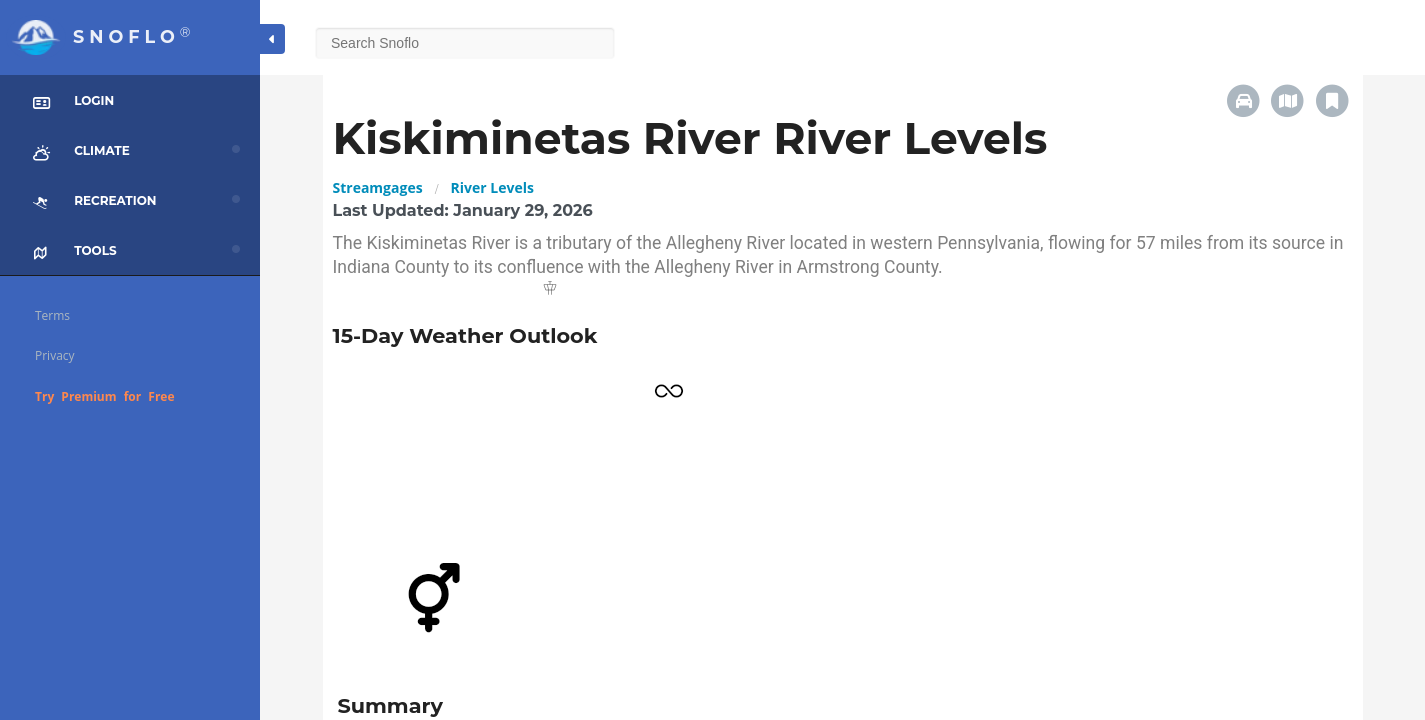 This screenshot has height=720, width=1425. What do you see at coordinates (430, 599) in the screenshot?
I see `indicates gender options or selection` at bounding box center [430, 599].